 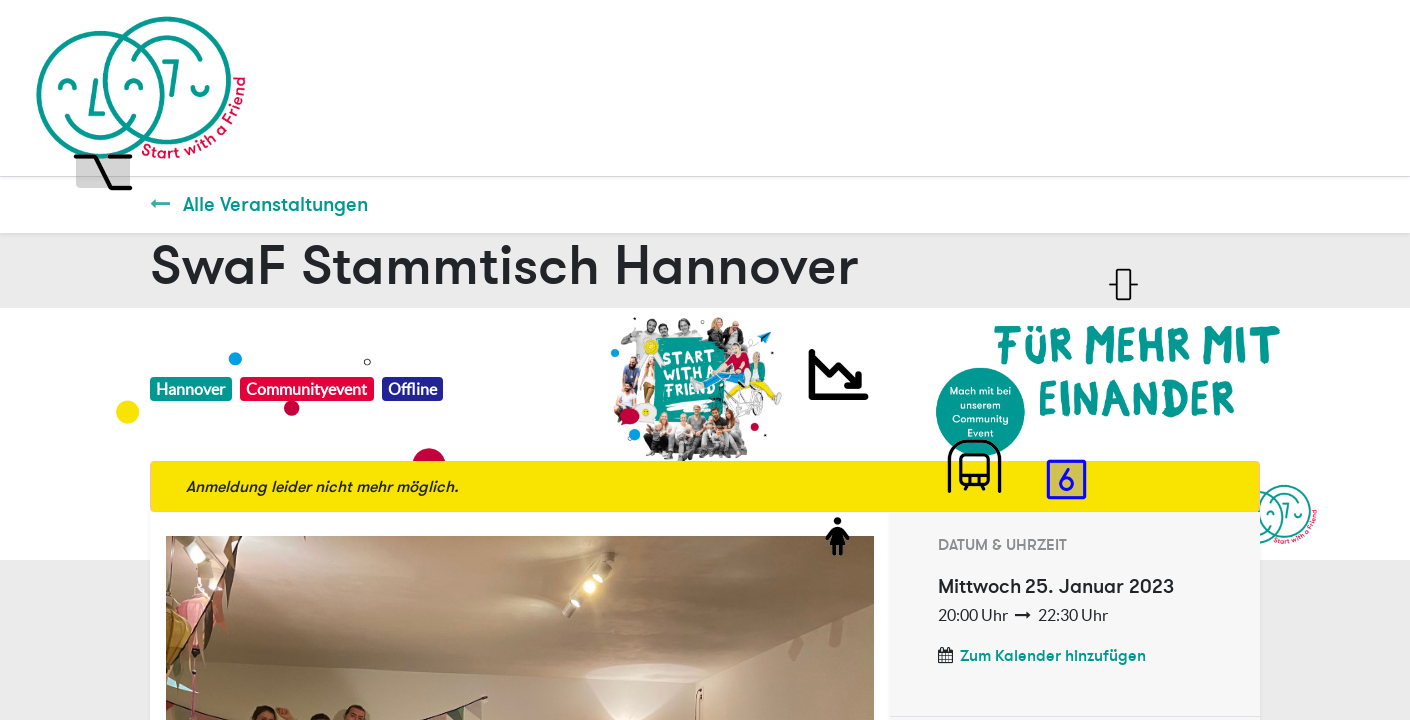 What do you see at coordinates (837, 536) in the screenshot?
I see `women's restroom indicator` at bounding box center [837, 536].